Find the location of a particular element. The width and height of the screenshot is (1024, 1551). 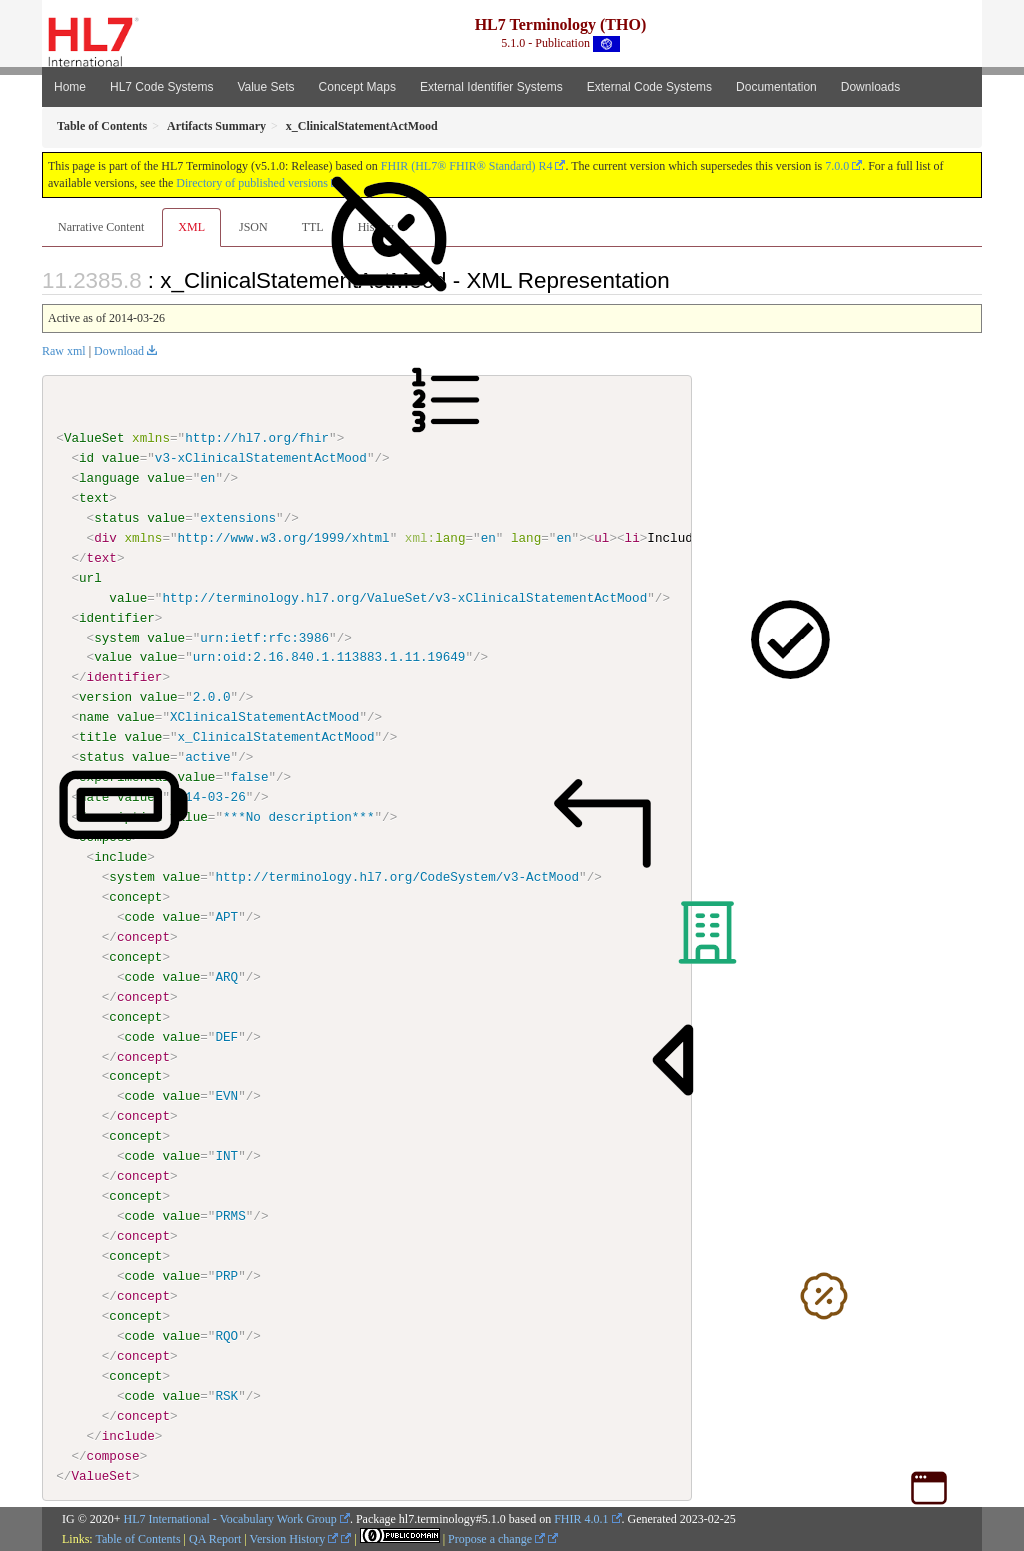

view office or workplace information is located at coordinates (707, 932).